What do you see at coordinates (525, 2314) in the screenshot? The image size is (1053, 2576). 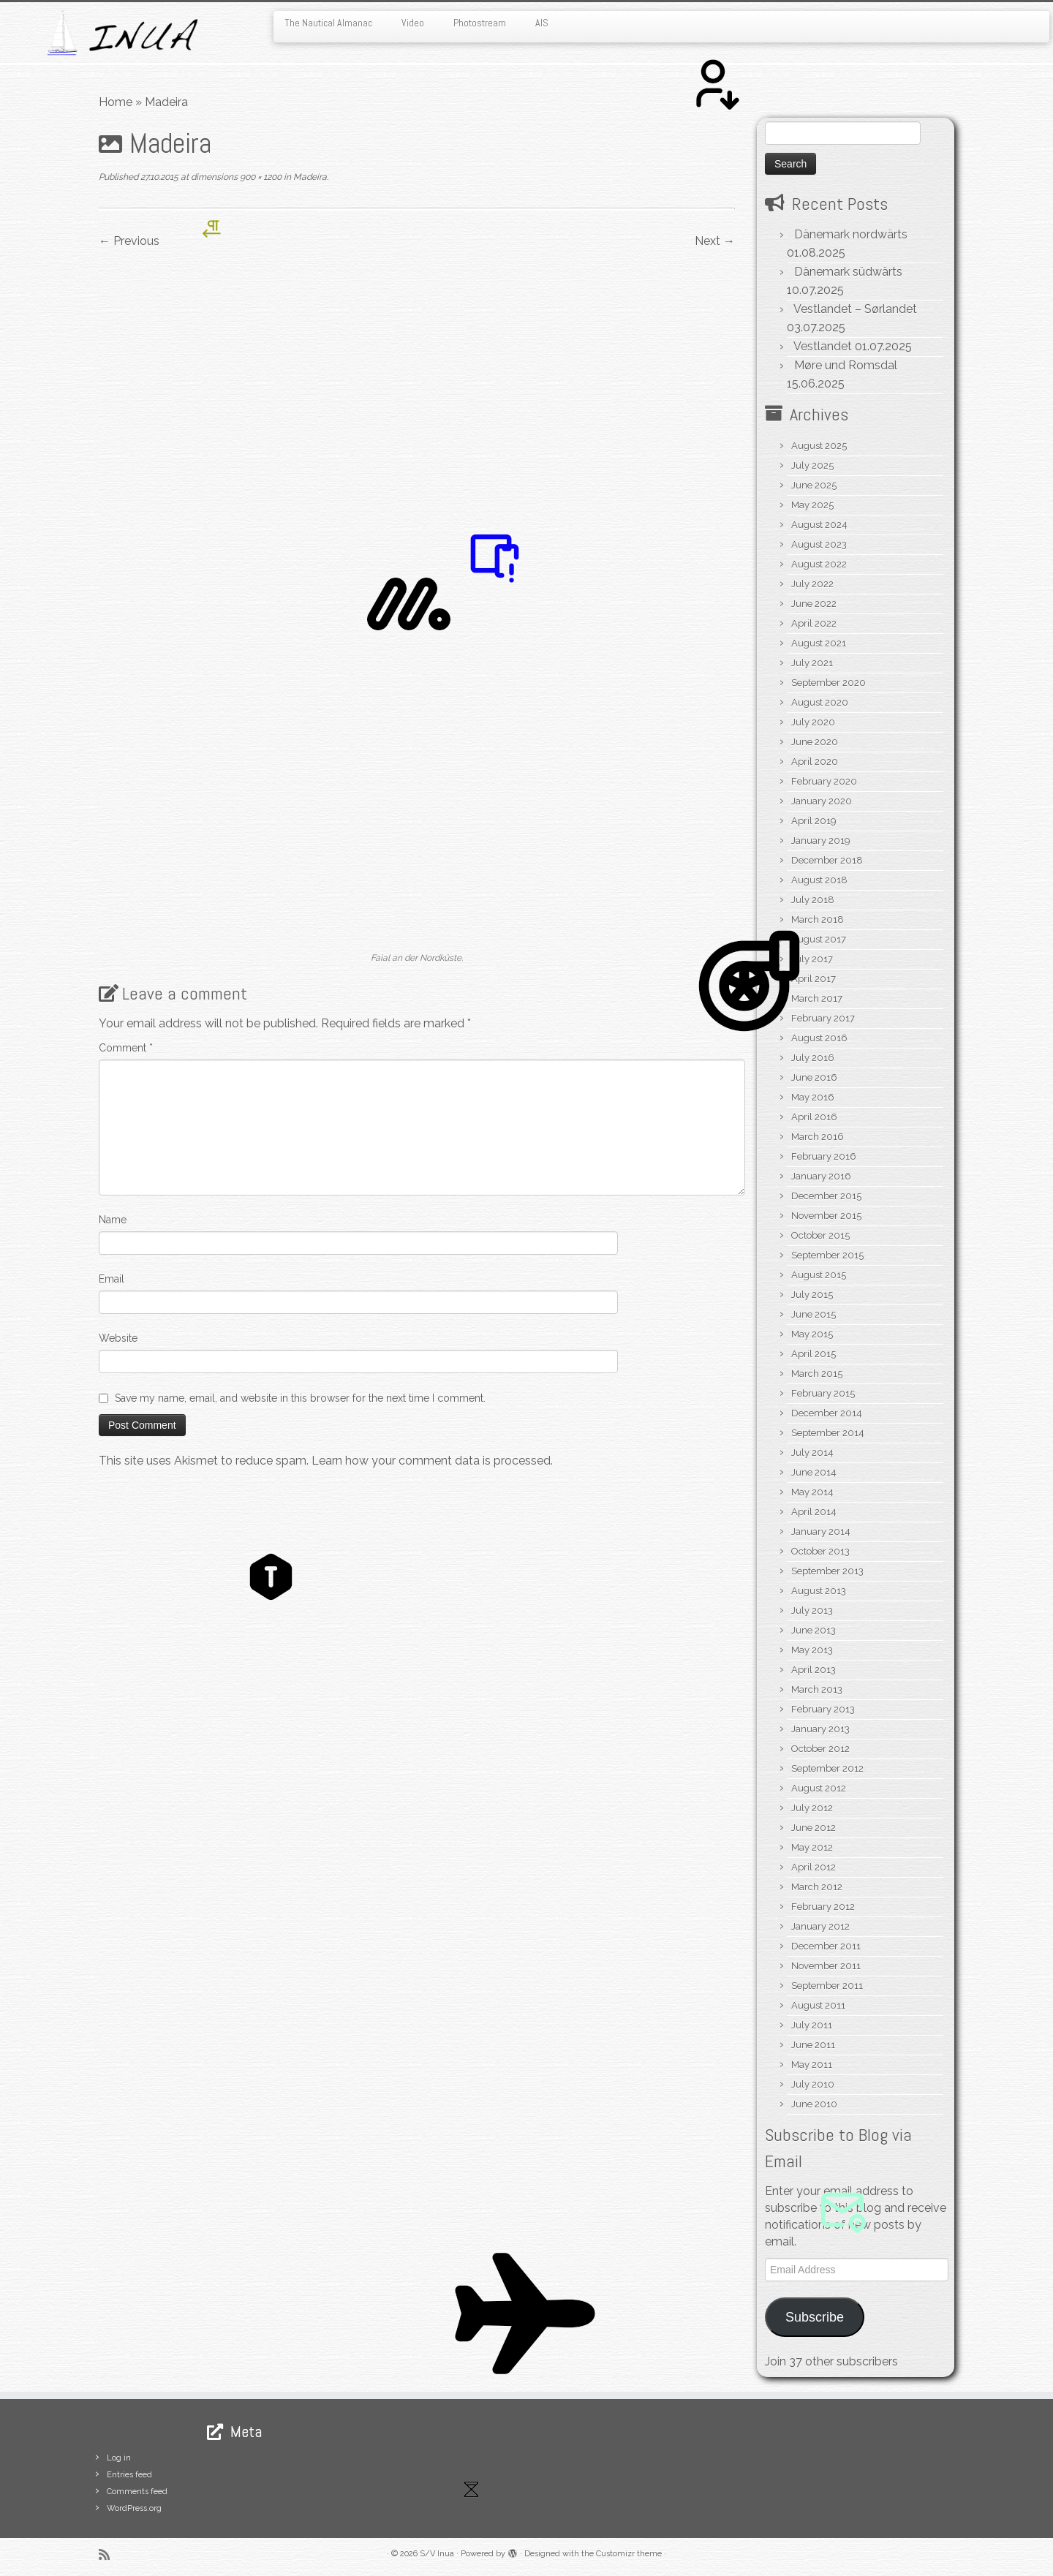 I see `enable airplane mode` at bounding box center [525, 2314].